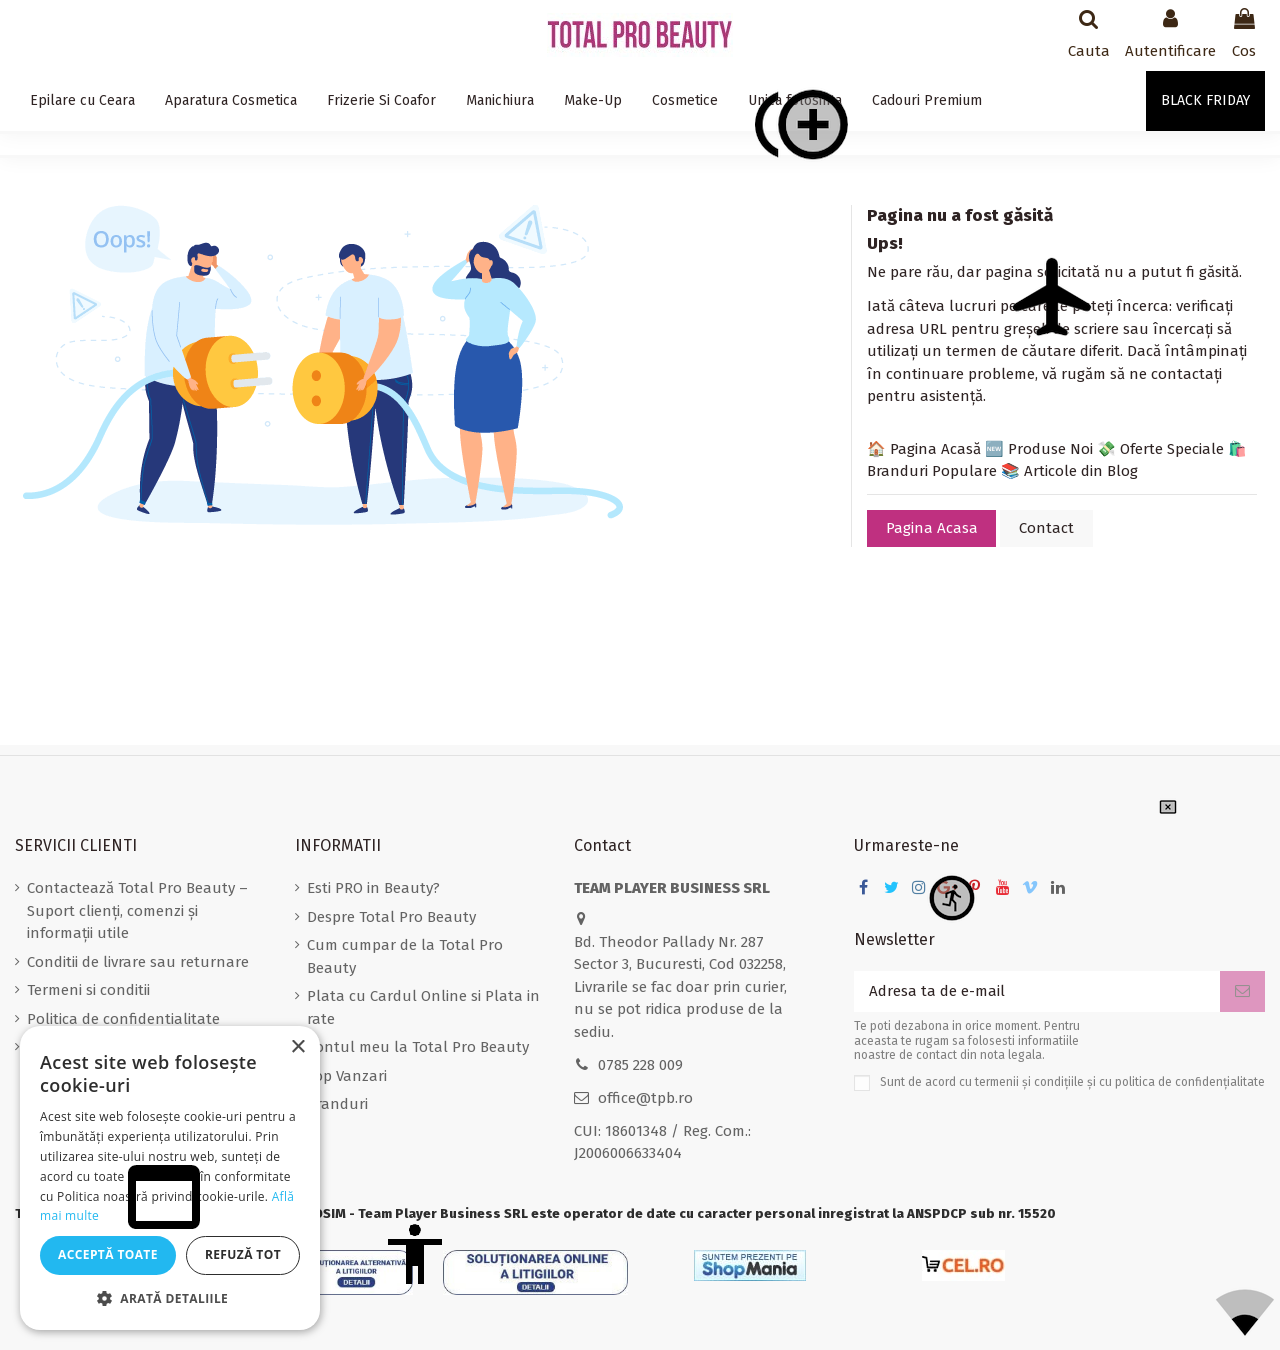 Image resolution: width=1280 pixels, height=1350 pixels. Describe the element at coordinates (1168, 807) in the screenshot. I see `cancel or end a presentation` at that location.